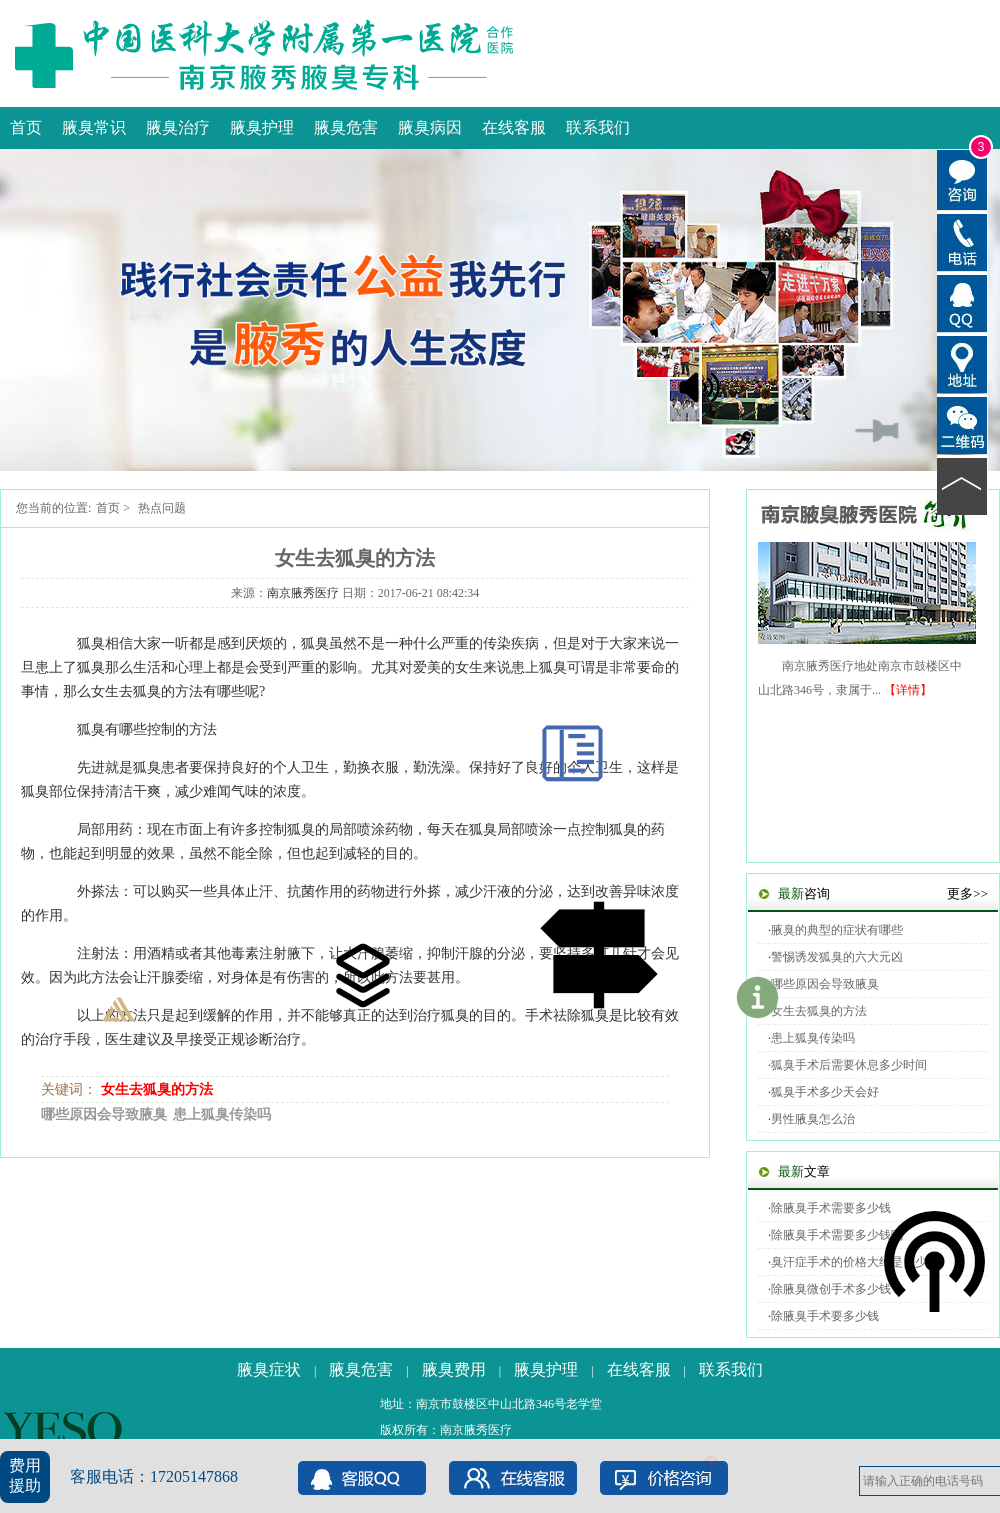  I want to click on volume is set to high, so click(698, 387).